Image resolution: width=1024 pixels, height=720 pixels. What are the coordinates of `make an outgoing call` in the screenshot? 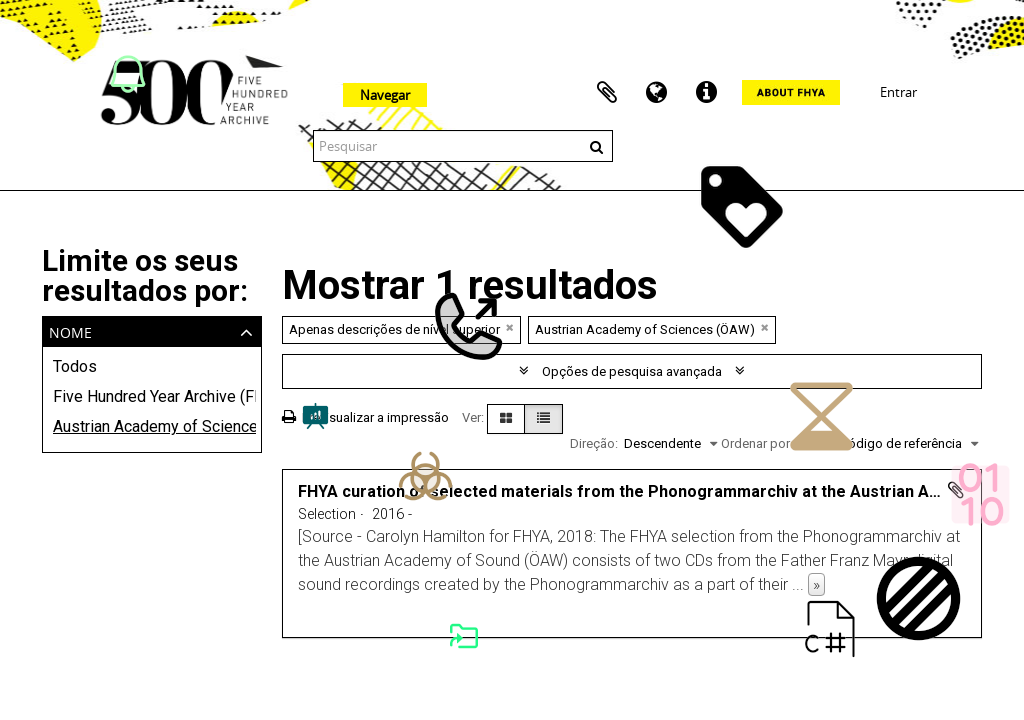 It's located at (470, 325).